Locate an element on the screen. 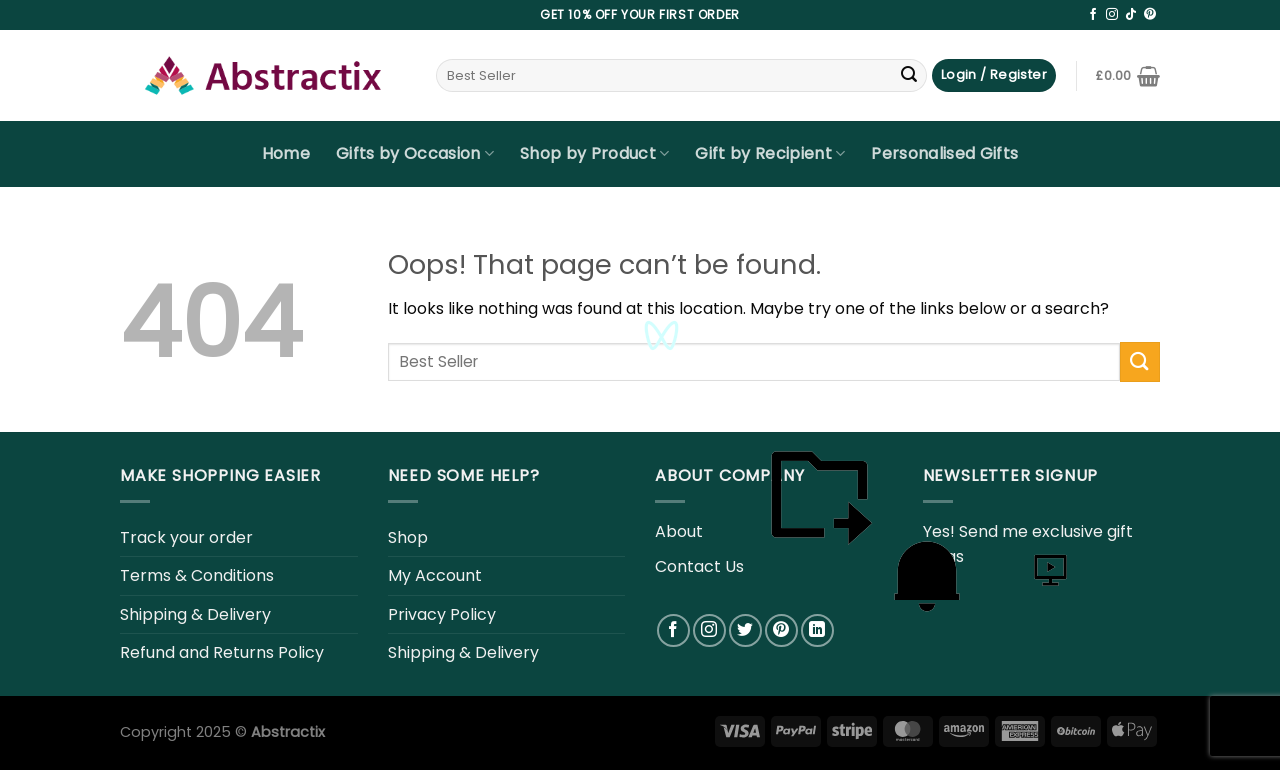  share a folder with others is located at coordinates (819, 494).